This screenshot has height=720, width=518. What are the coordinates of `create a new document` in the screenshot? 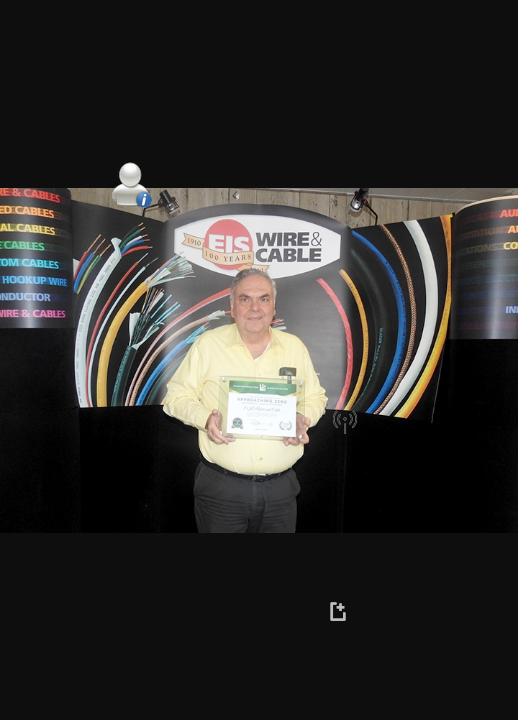 It's located at (338, 611).